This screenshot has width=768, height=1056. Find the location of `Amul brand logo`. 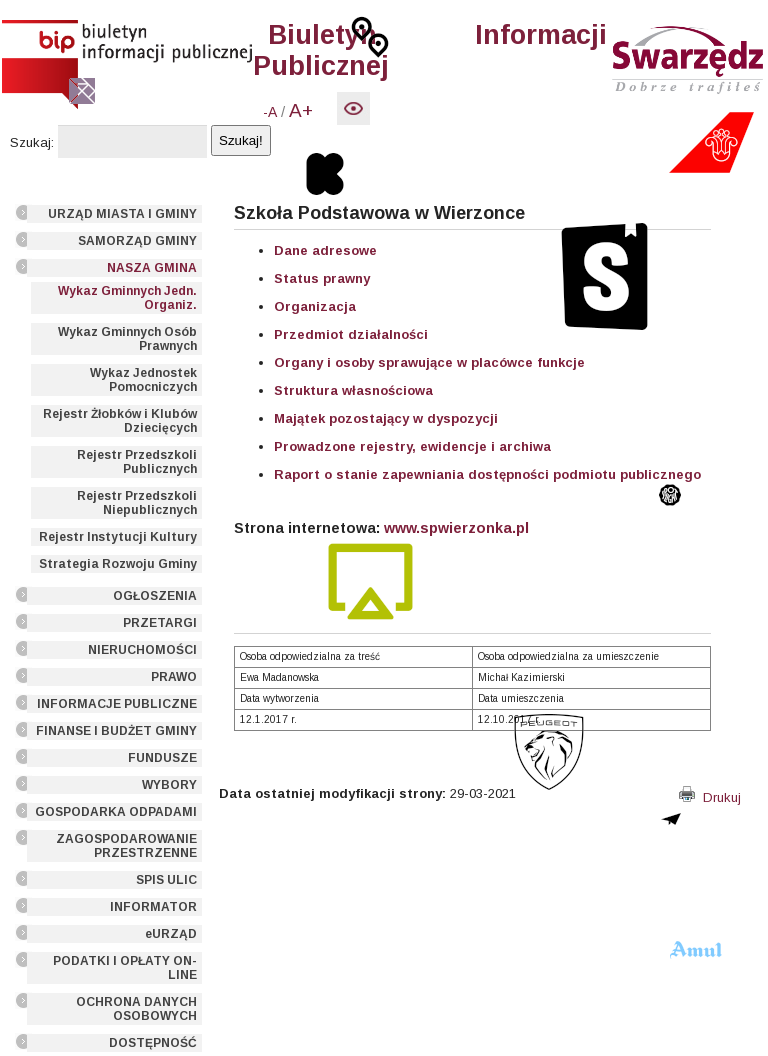

Amul brand logo is located at coordinates (696, 950).